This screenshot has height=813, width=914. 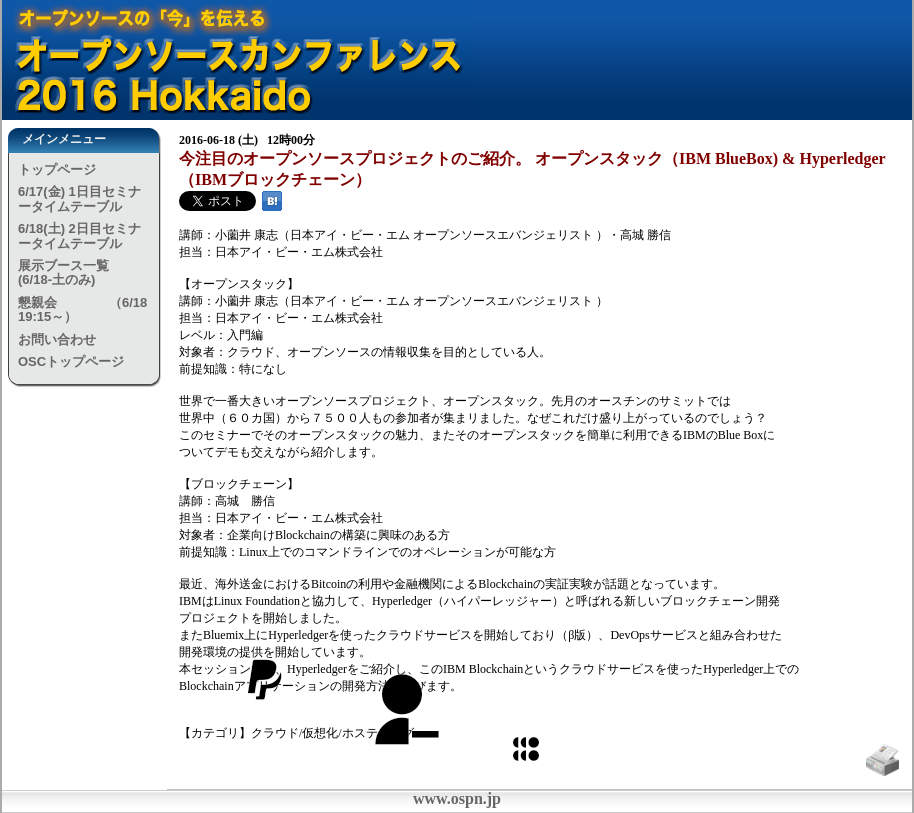 What do you see at coordinates (265, 679) in the screenshot?
I see `pay with PayPal` at bounding box center [265, 679].